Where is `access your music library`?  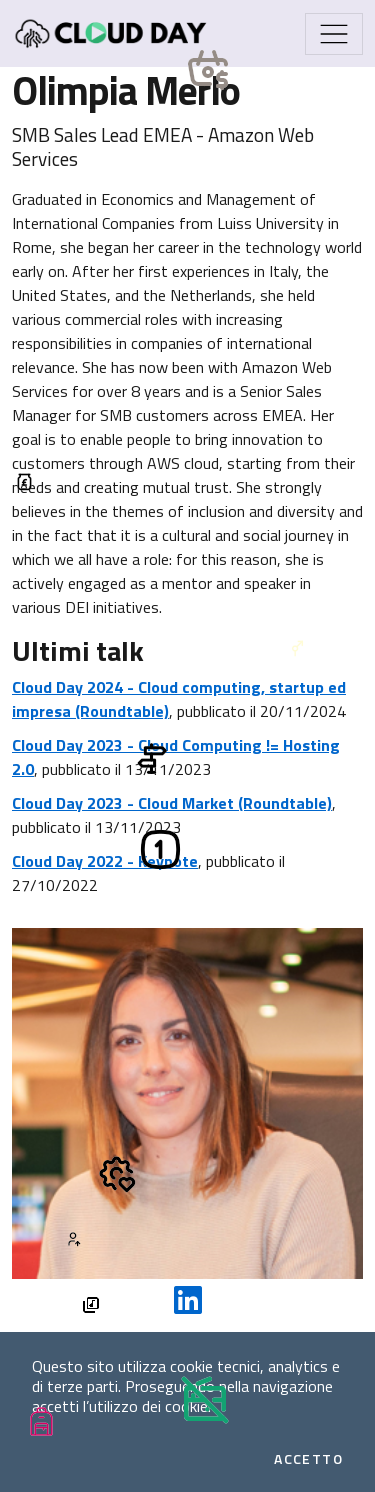 access your music library is located at coordinates (91, 1305).